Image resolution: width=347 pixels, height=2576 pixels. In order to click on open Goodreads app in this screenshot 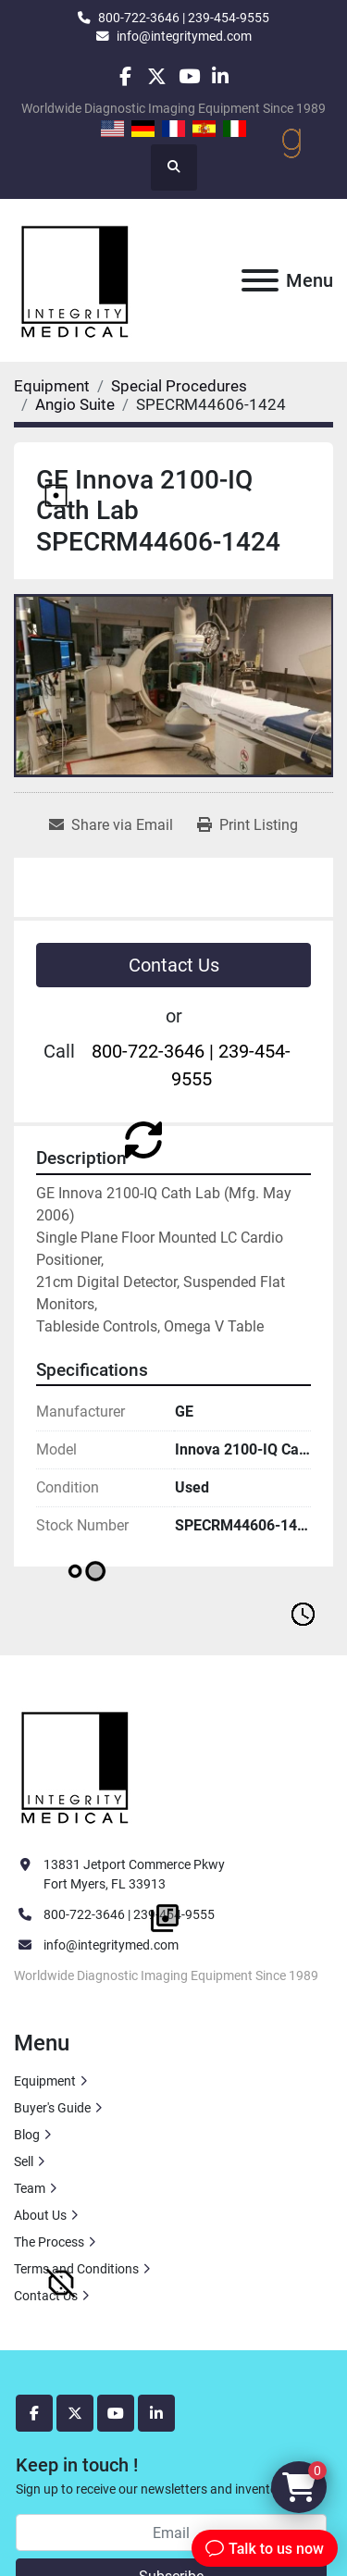, I will do `click(291, 143)`.